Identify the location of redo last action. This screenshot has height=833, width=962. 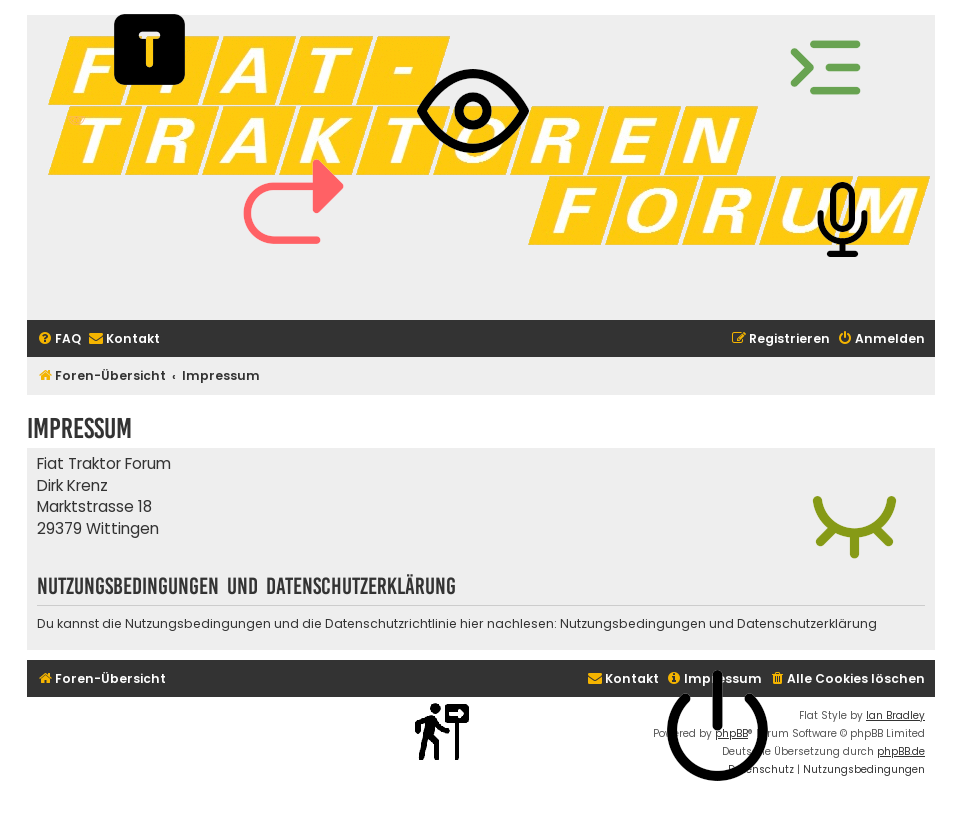
(293, 205).